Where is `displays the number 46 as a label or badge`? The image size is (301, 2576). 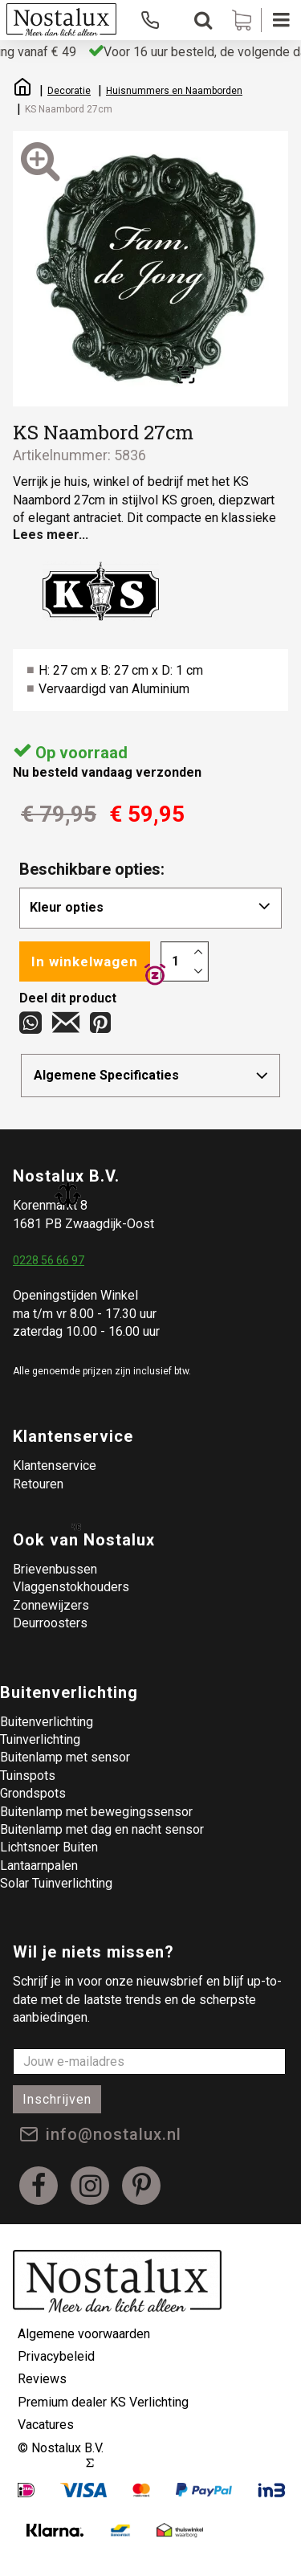
displays the number 46 as a label or badge is located at coordinates (76, 1527).